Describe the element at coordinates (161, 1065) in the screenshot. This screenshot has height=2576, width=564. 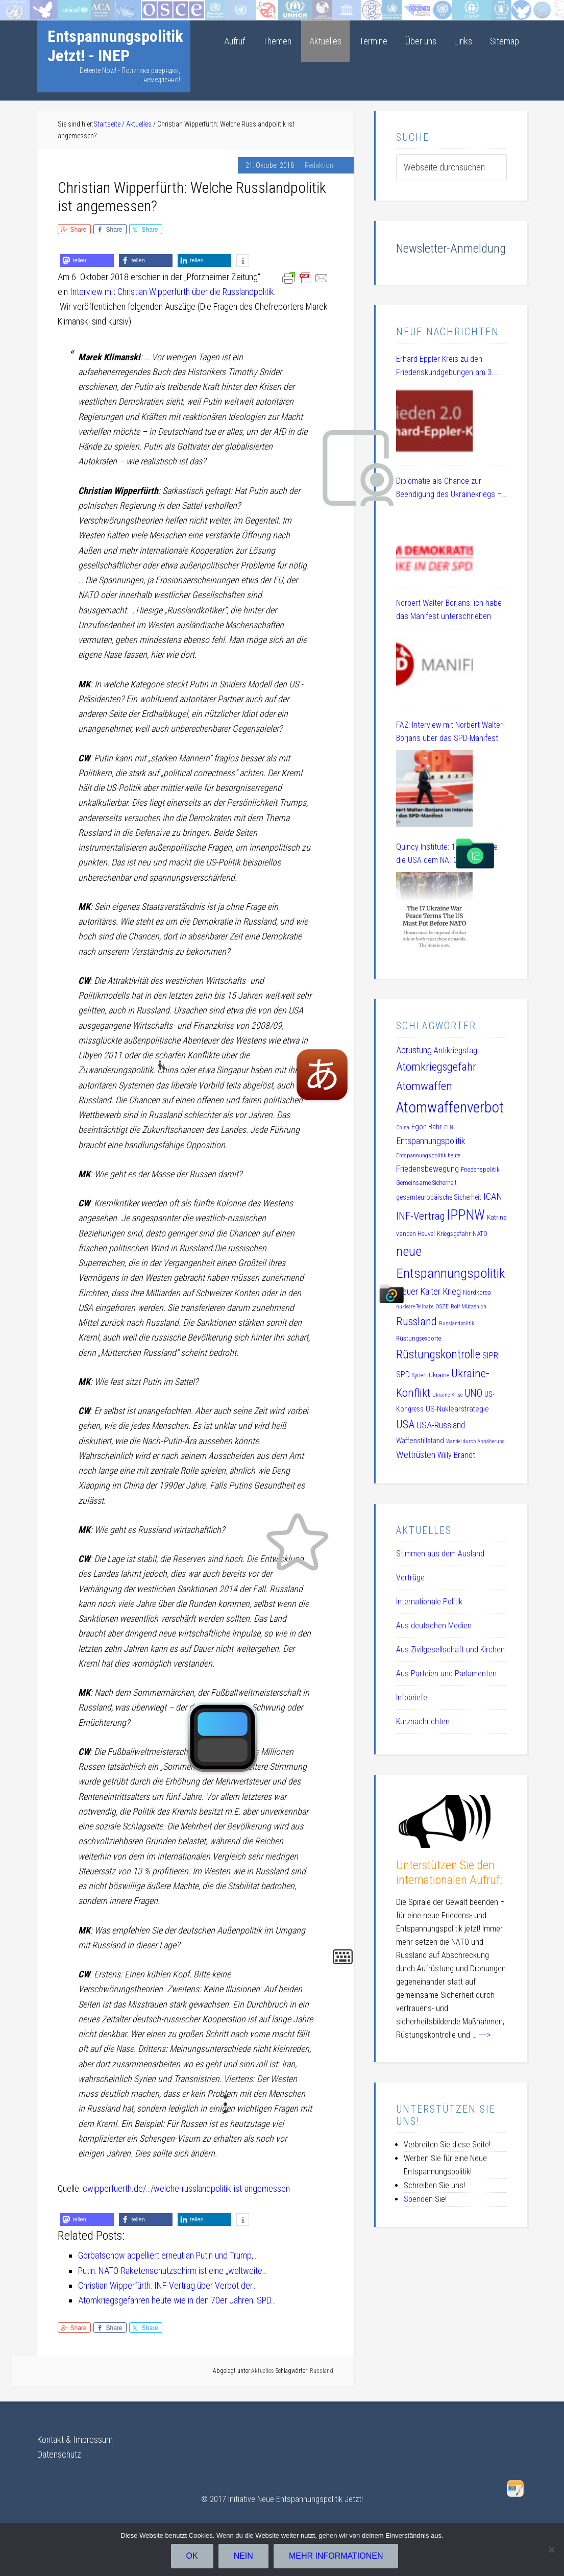
I see `access parental control settings` at that location.